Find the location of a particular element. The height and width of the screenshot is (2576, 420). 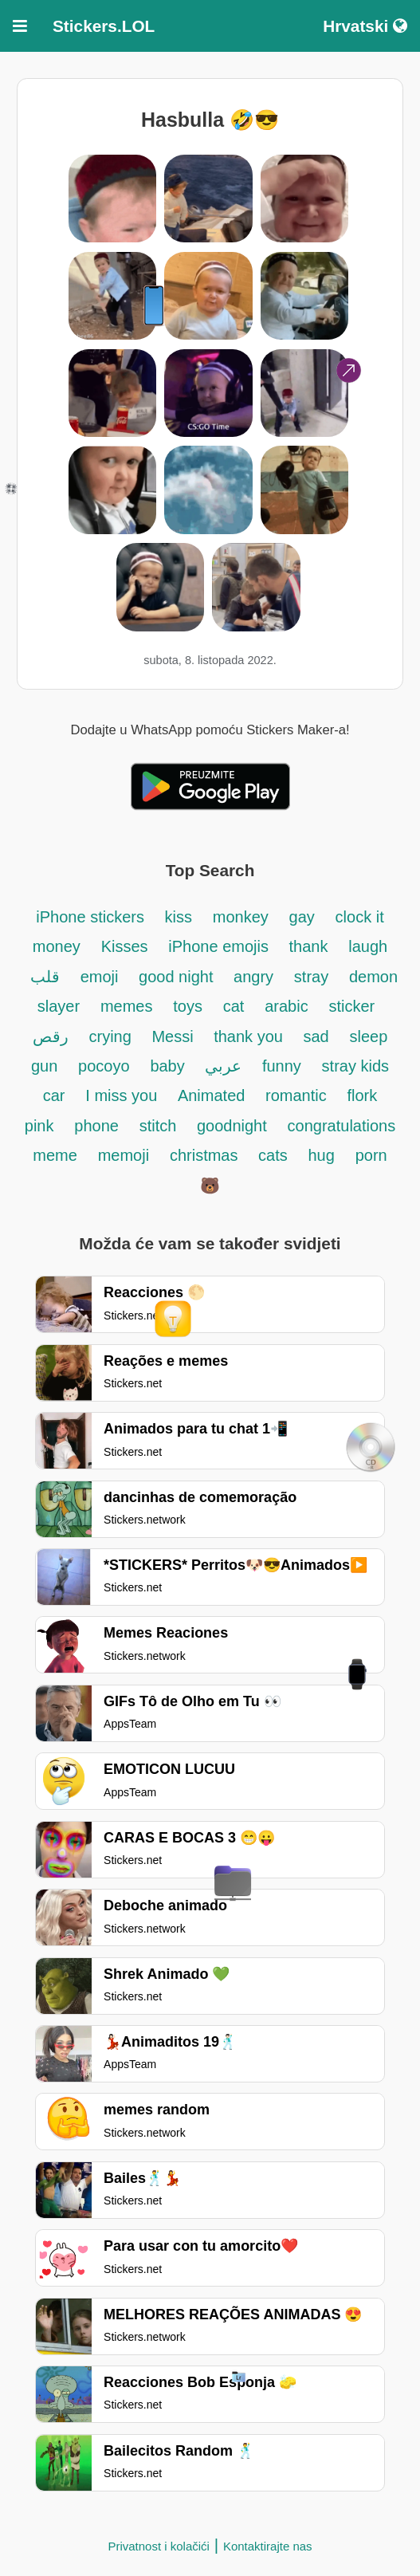

burn files to a recordable CD is located at coordinates (371, 1448).